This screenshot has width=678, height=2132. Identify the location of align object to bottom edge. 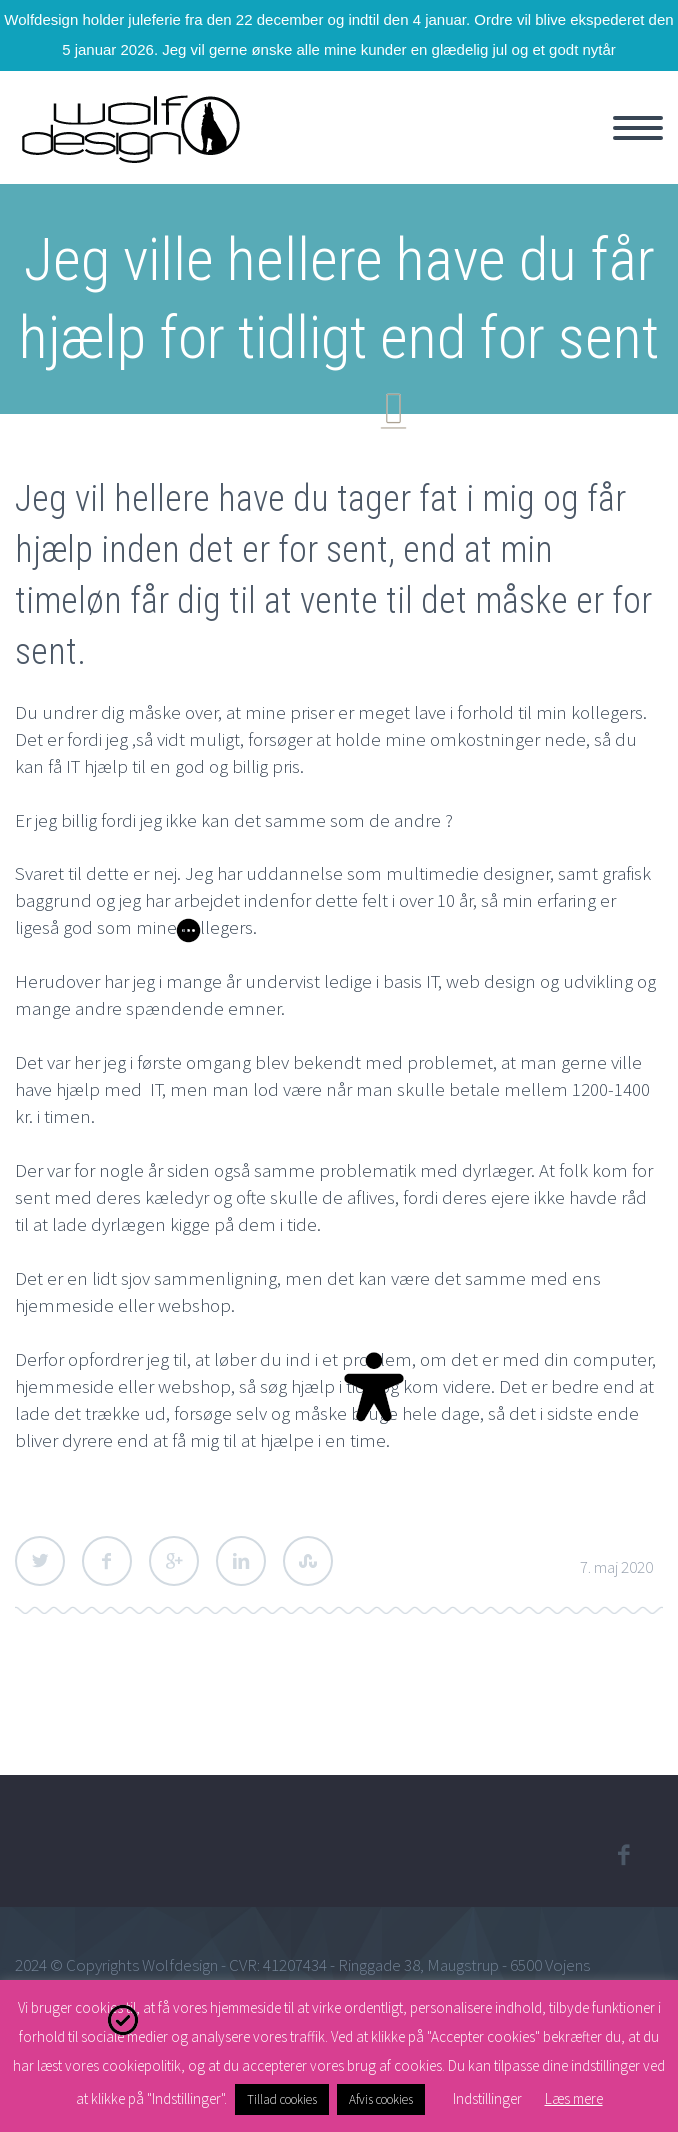
(393, 410).